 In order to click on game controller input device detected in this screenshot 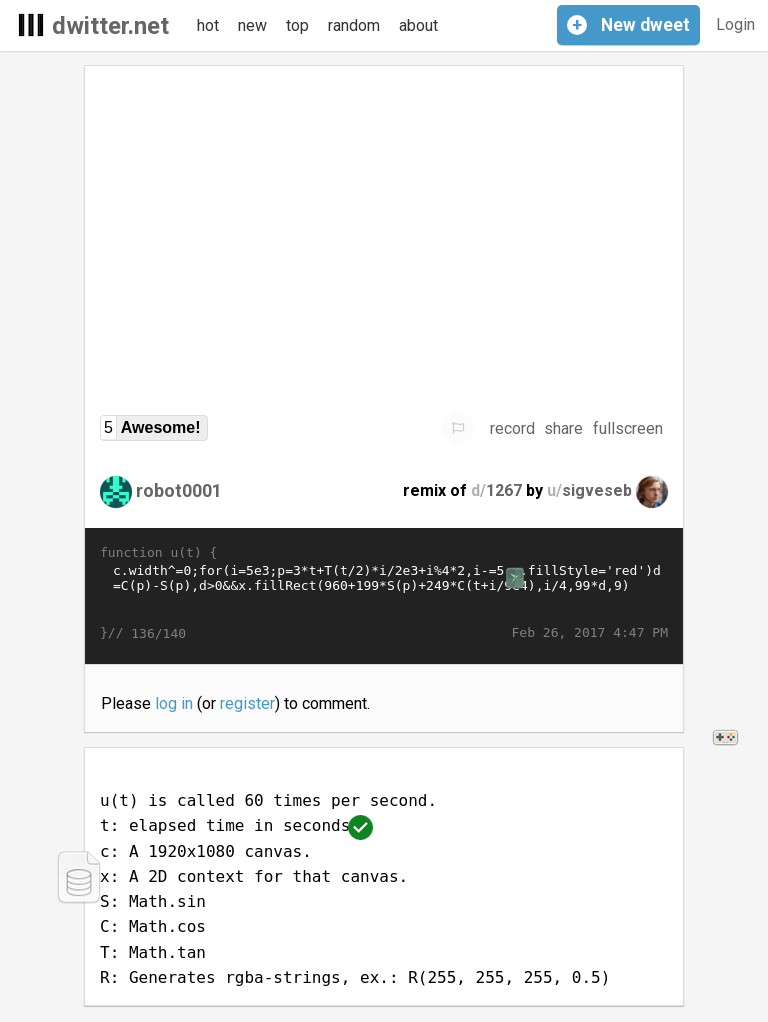, I will do `click(725, 737)`.